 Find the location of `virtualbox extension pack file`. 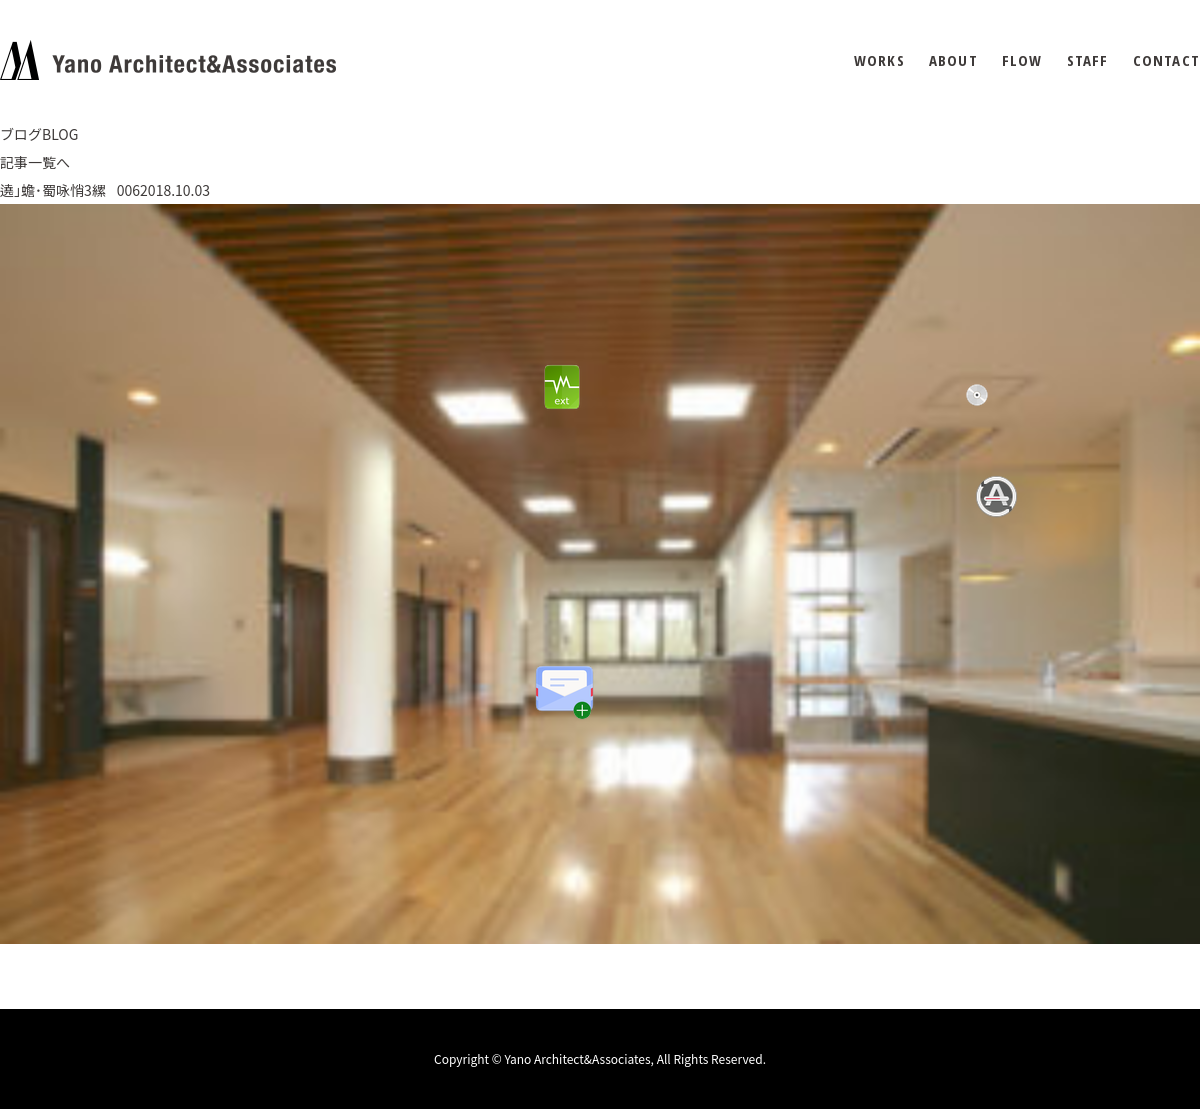

virtualbox extension pack file is located at coordinates (562, 387).